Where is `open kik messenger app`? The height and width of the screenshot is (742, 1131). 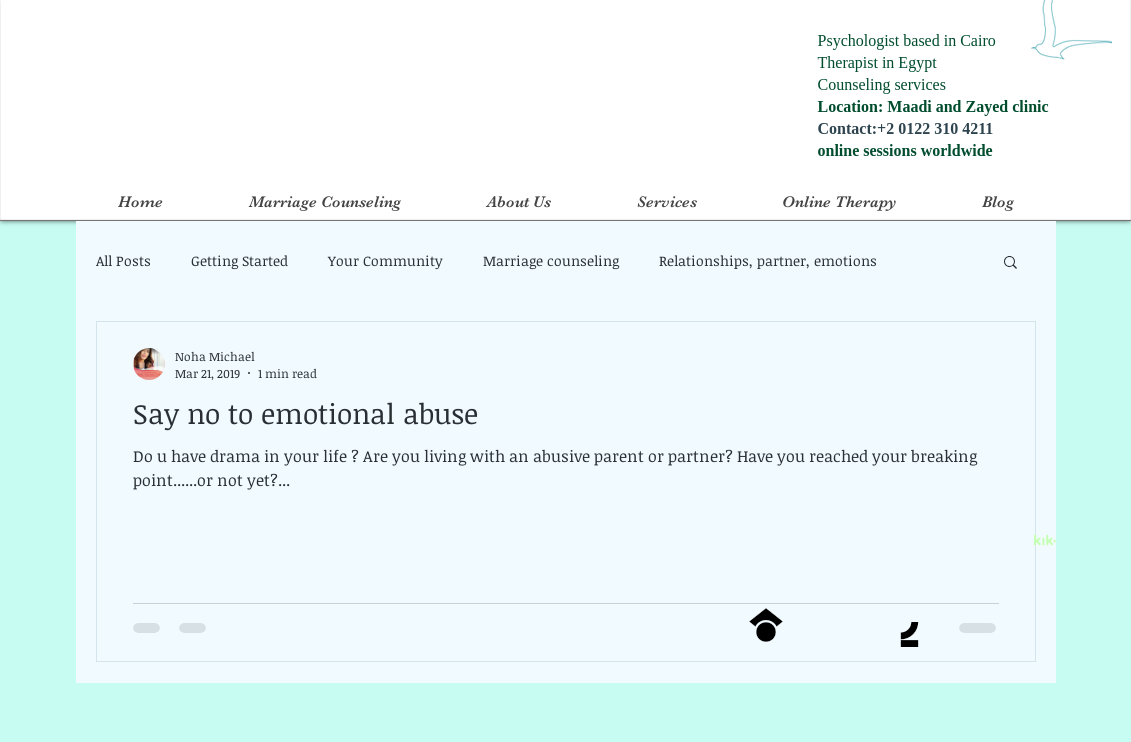 open kik messenger app is located at coordinates (1045, 540).